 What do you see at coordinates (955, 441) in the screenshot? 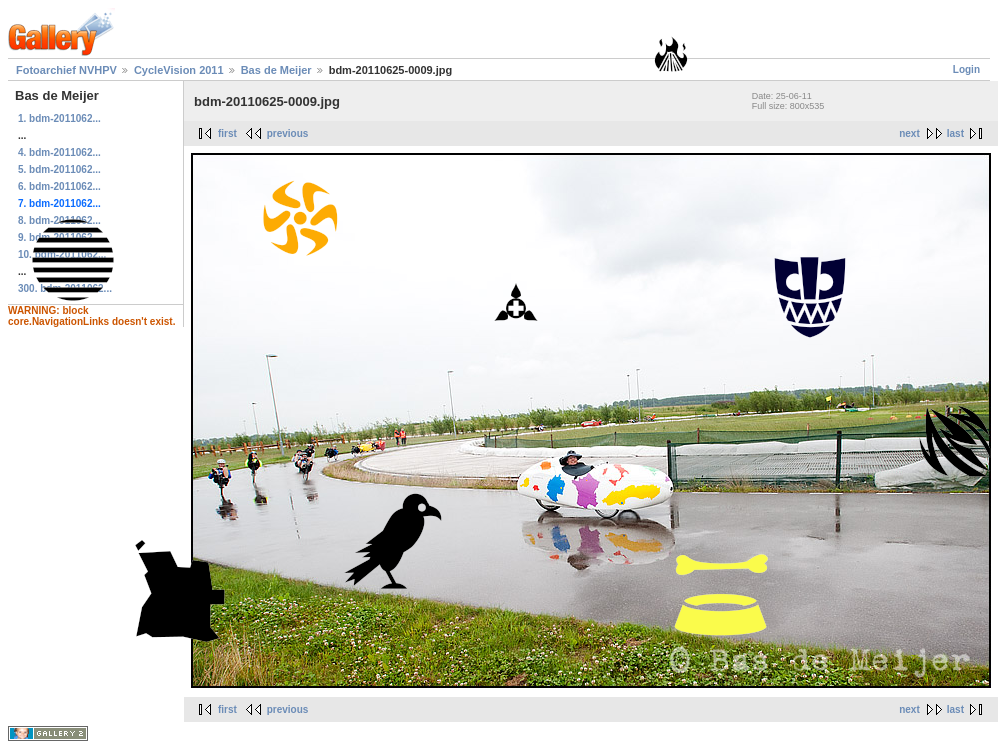
I see `indicates wind or air movement effect` at bounding box center [955, 441].